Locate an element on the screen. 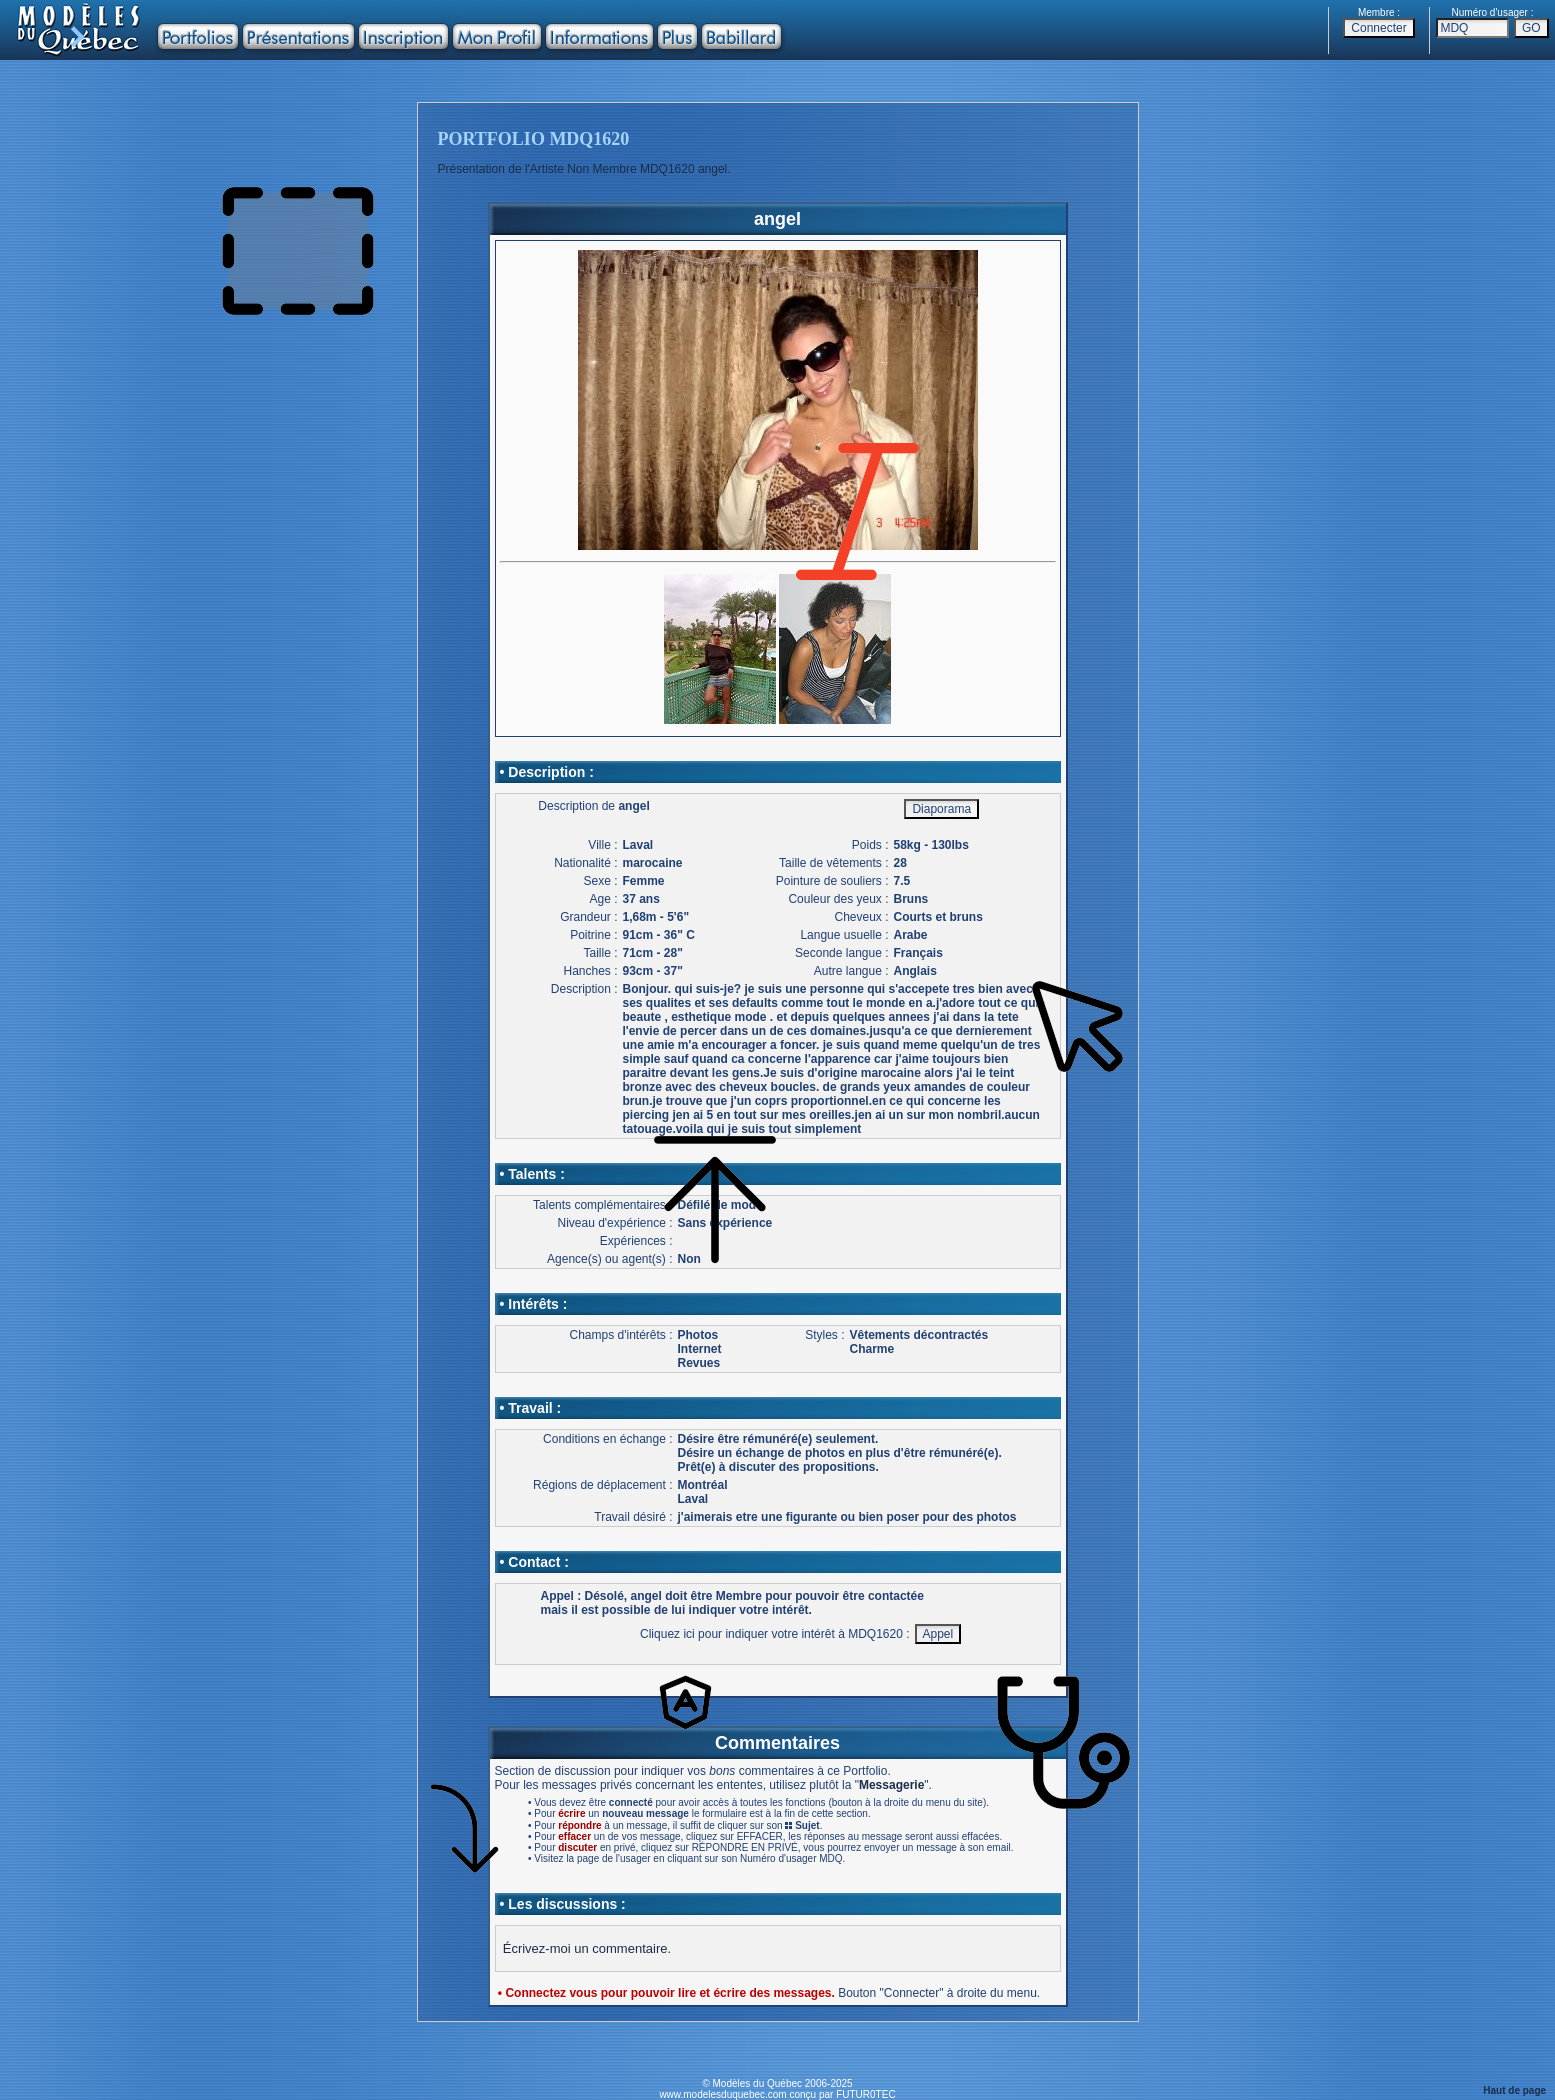 The height and width of the screenshot is (2100, 1555). access health or medical features is located at coordinates (1053, 1737).